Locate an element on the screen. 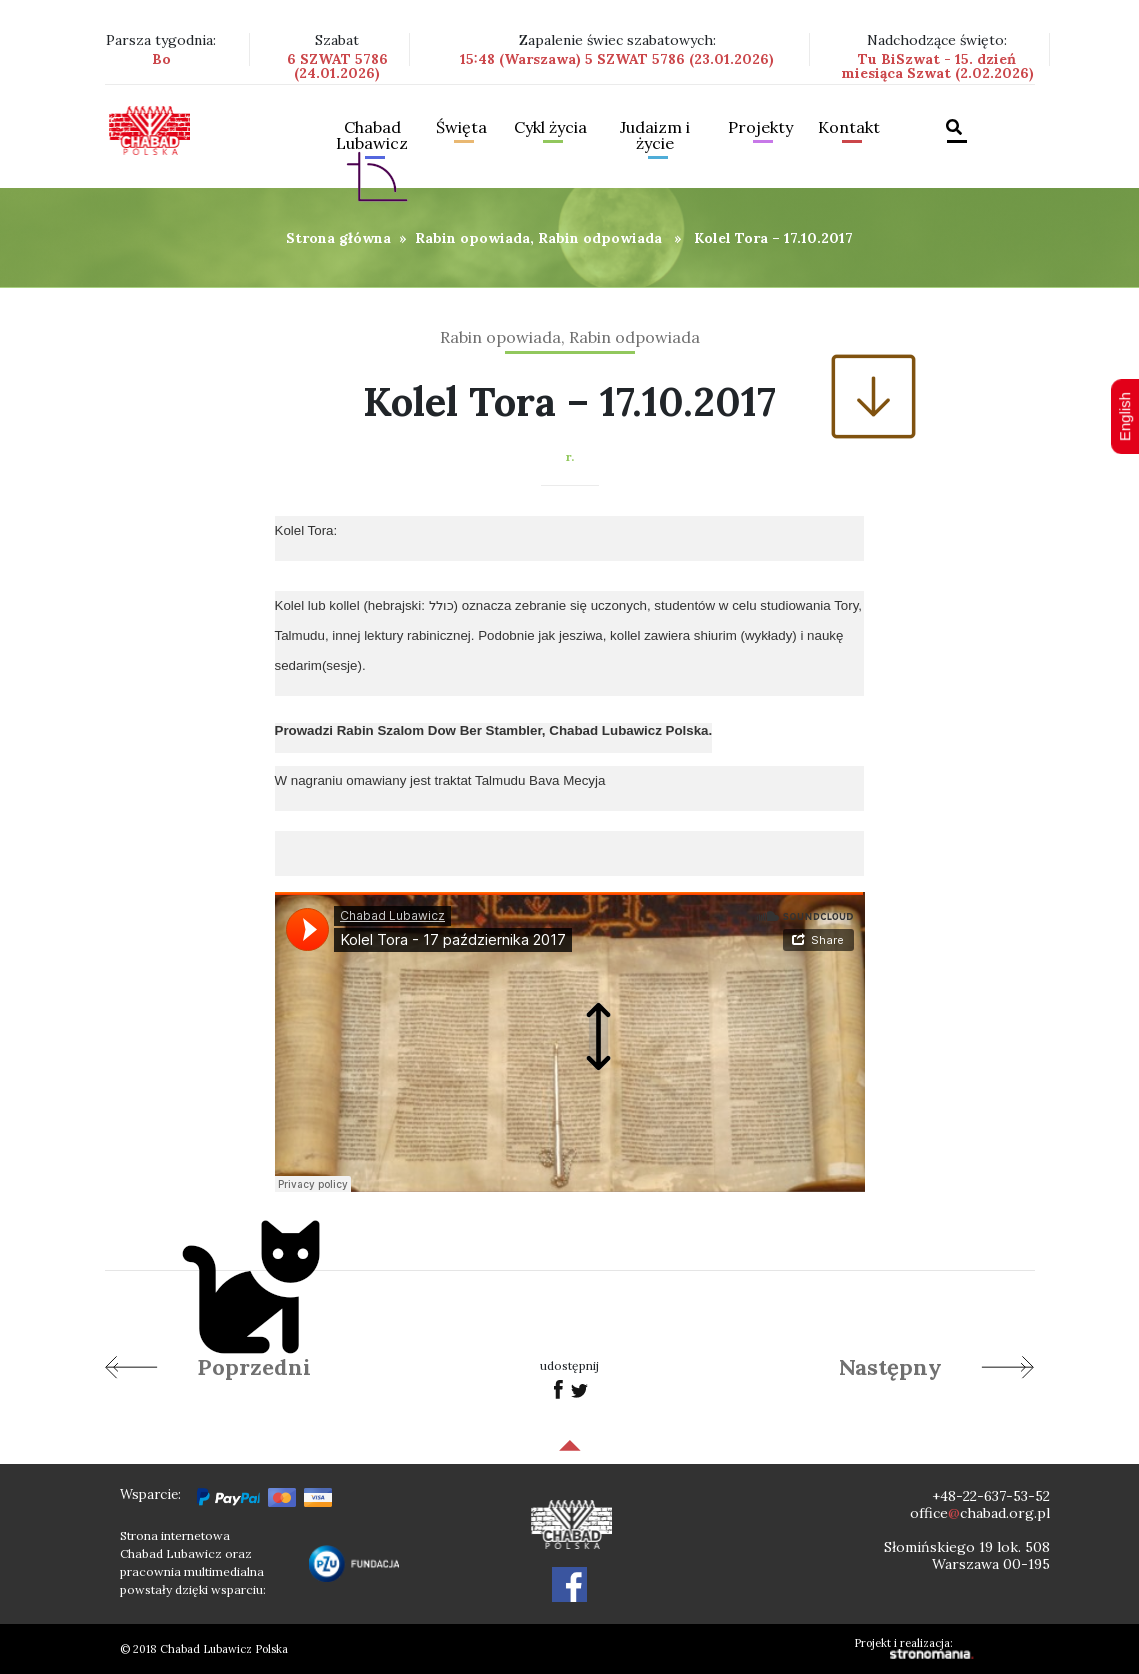 The image size is (1139, 1674). view pet-related content or services is located at coordinates (249, 1287).